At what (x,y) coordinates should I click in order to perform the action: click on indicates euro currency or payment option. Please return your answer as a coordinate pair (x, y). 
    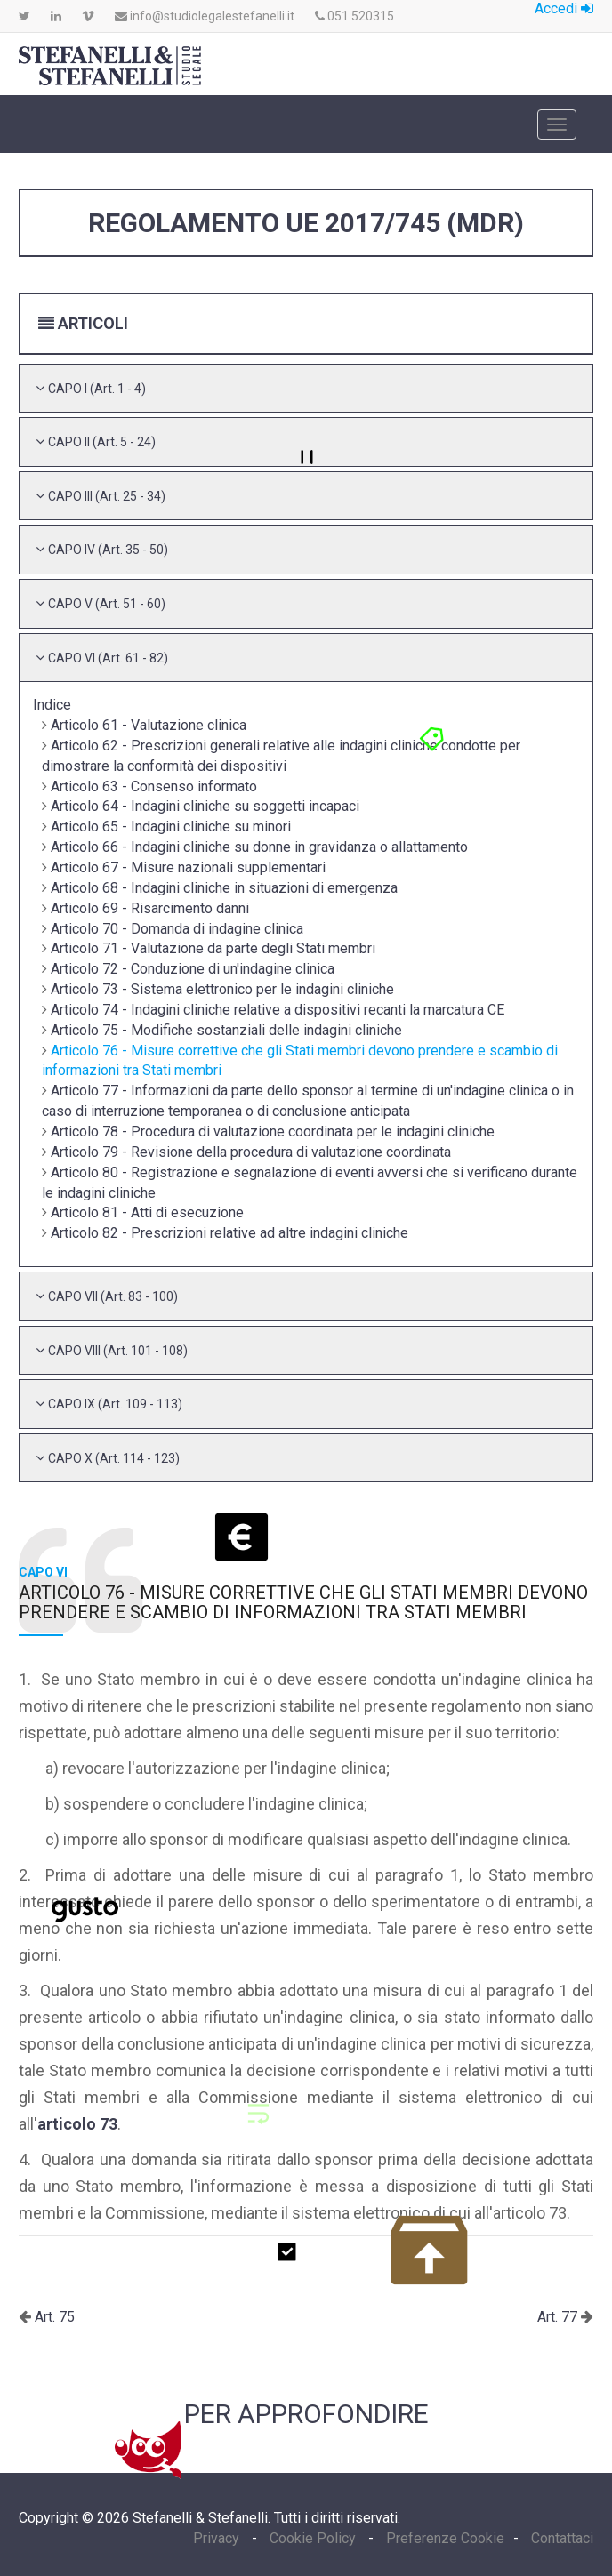
    Looking at the image, I should click on (241, 1537).